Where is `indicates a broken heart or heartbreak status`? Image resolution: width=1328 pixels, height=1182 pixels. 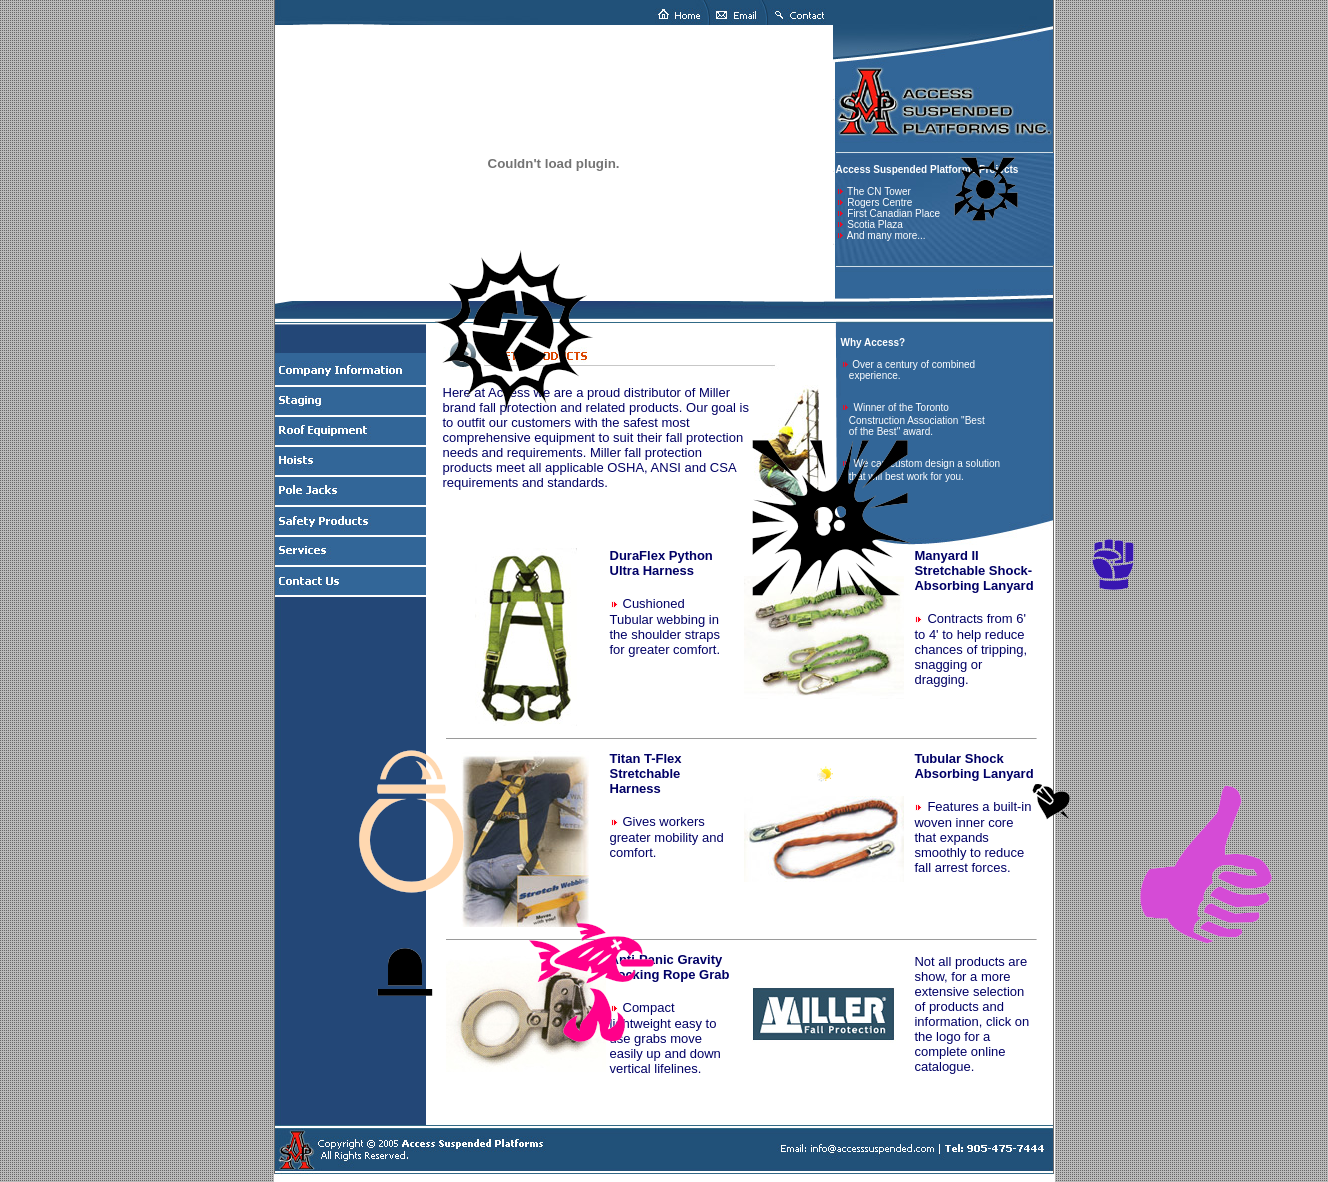 indicates a broken heart or heartbreak status is located at coordinates (1051, 801).